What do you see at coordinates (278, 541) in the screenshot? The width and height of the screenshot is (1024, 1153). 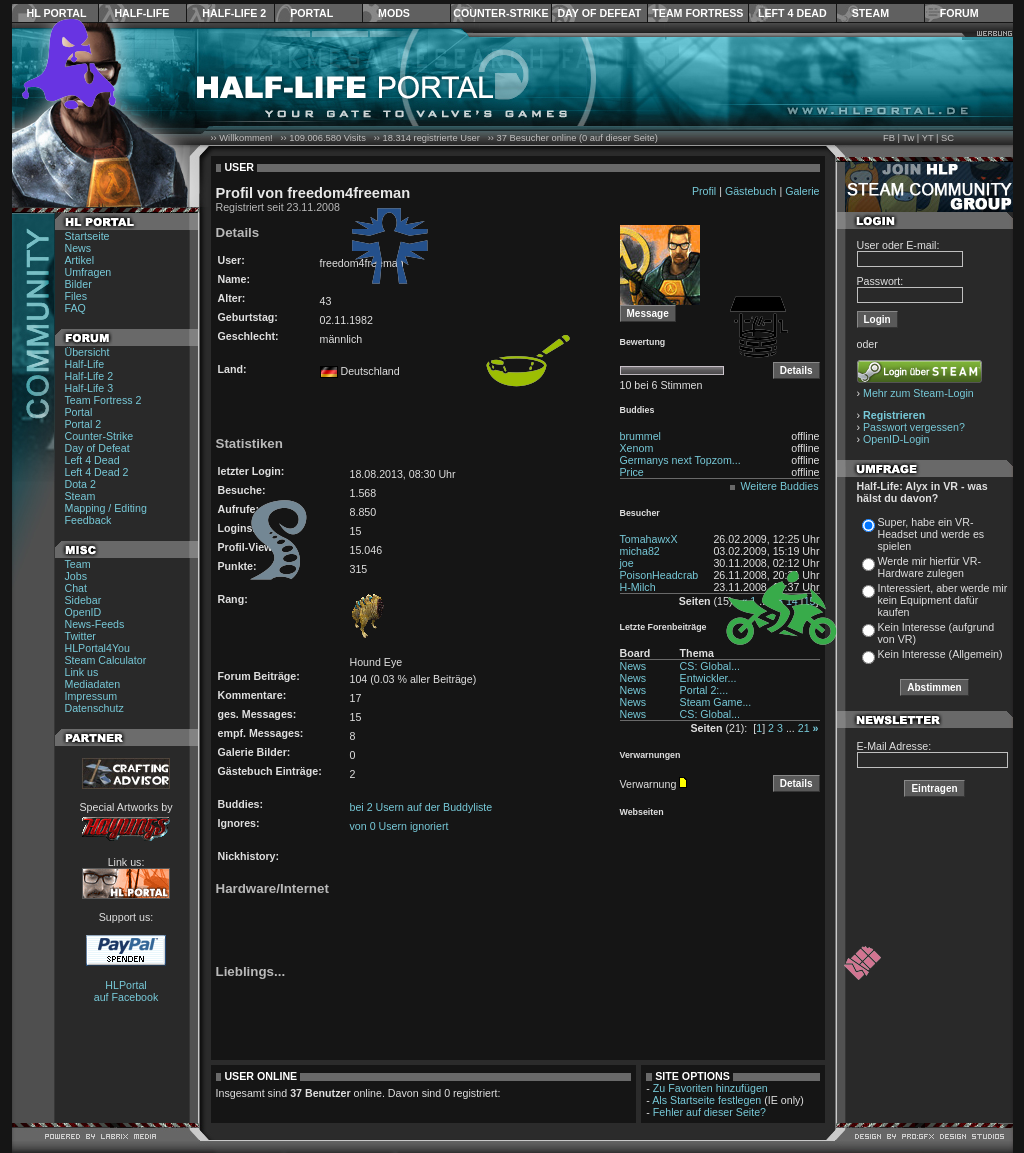 I see `represents a sea creature or kraken enemy type` at bounding box center [278, 541].